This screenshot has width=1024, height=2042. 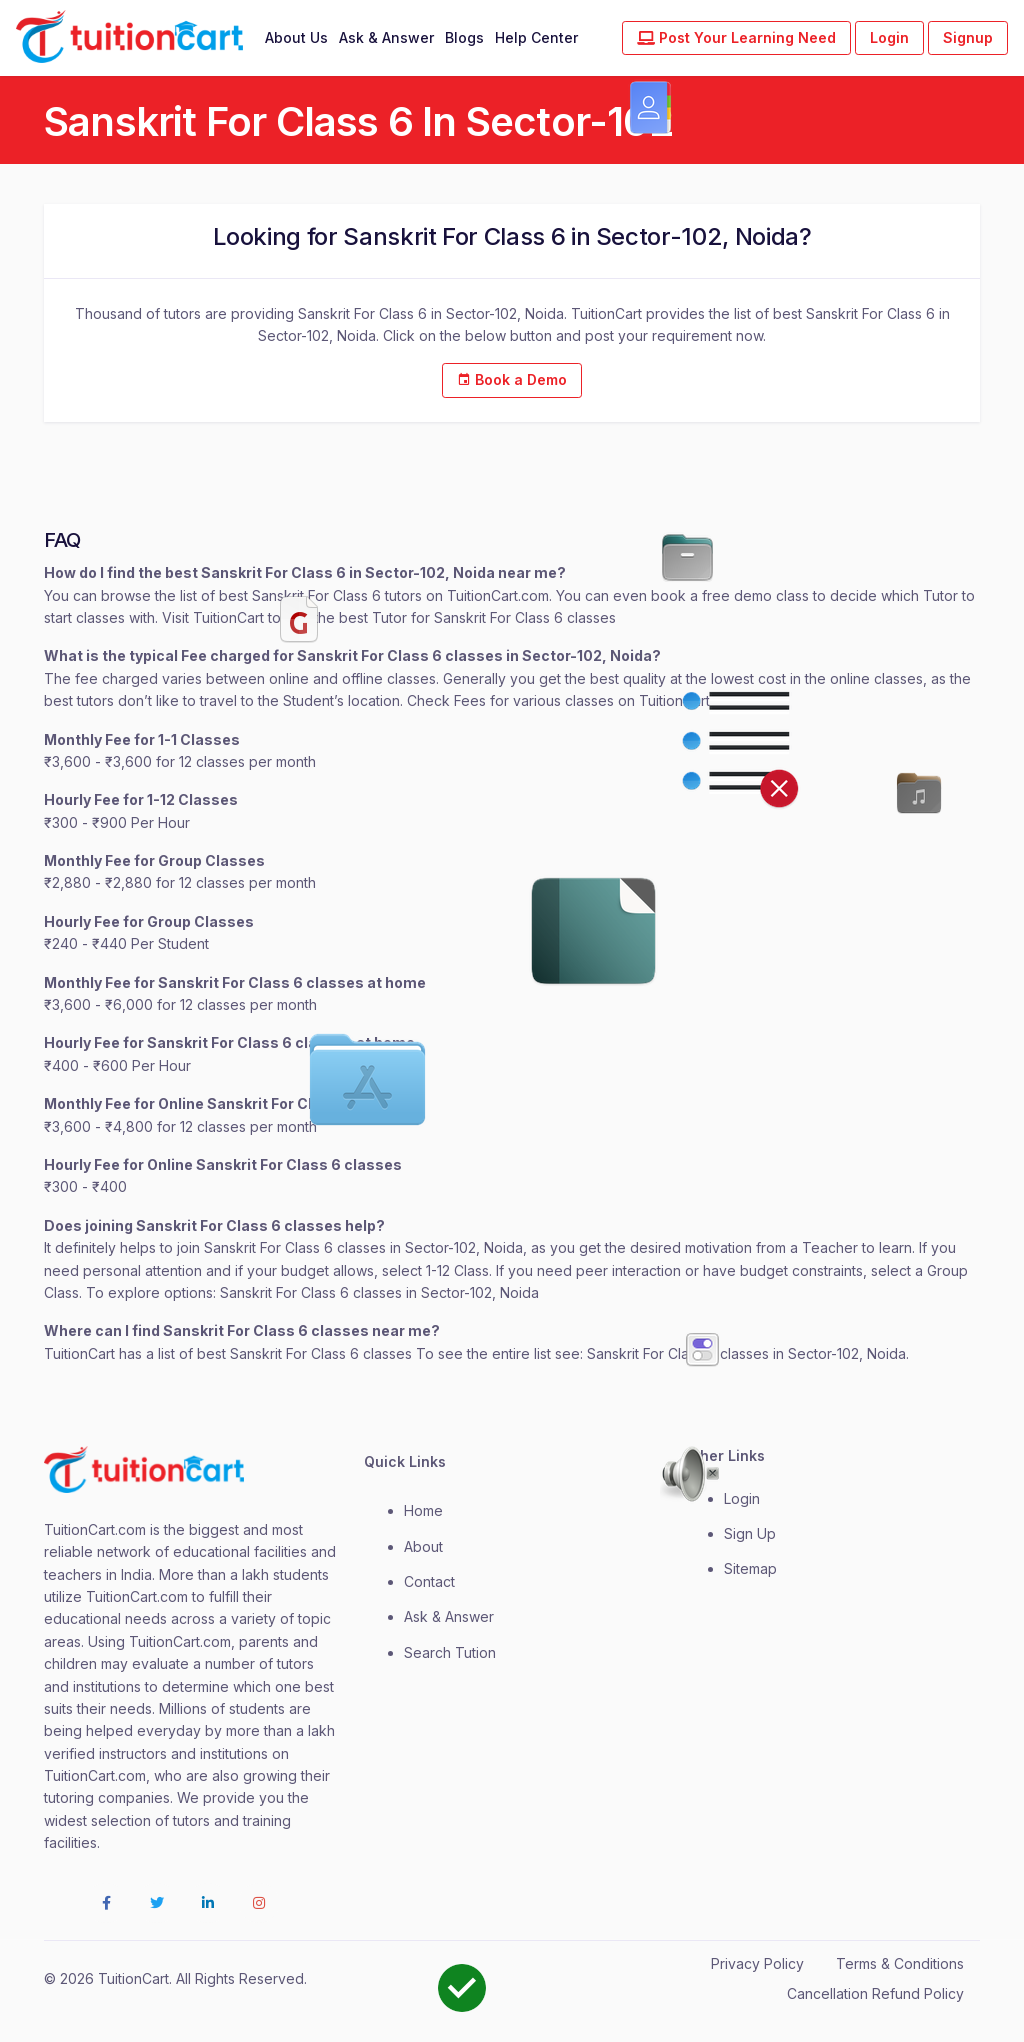 What do you see at coordinates (650, 107) in the screenshot?
I see `open the contacts app` at bounding box center [650, 107].